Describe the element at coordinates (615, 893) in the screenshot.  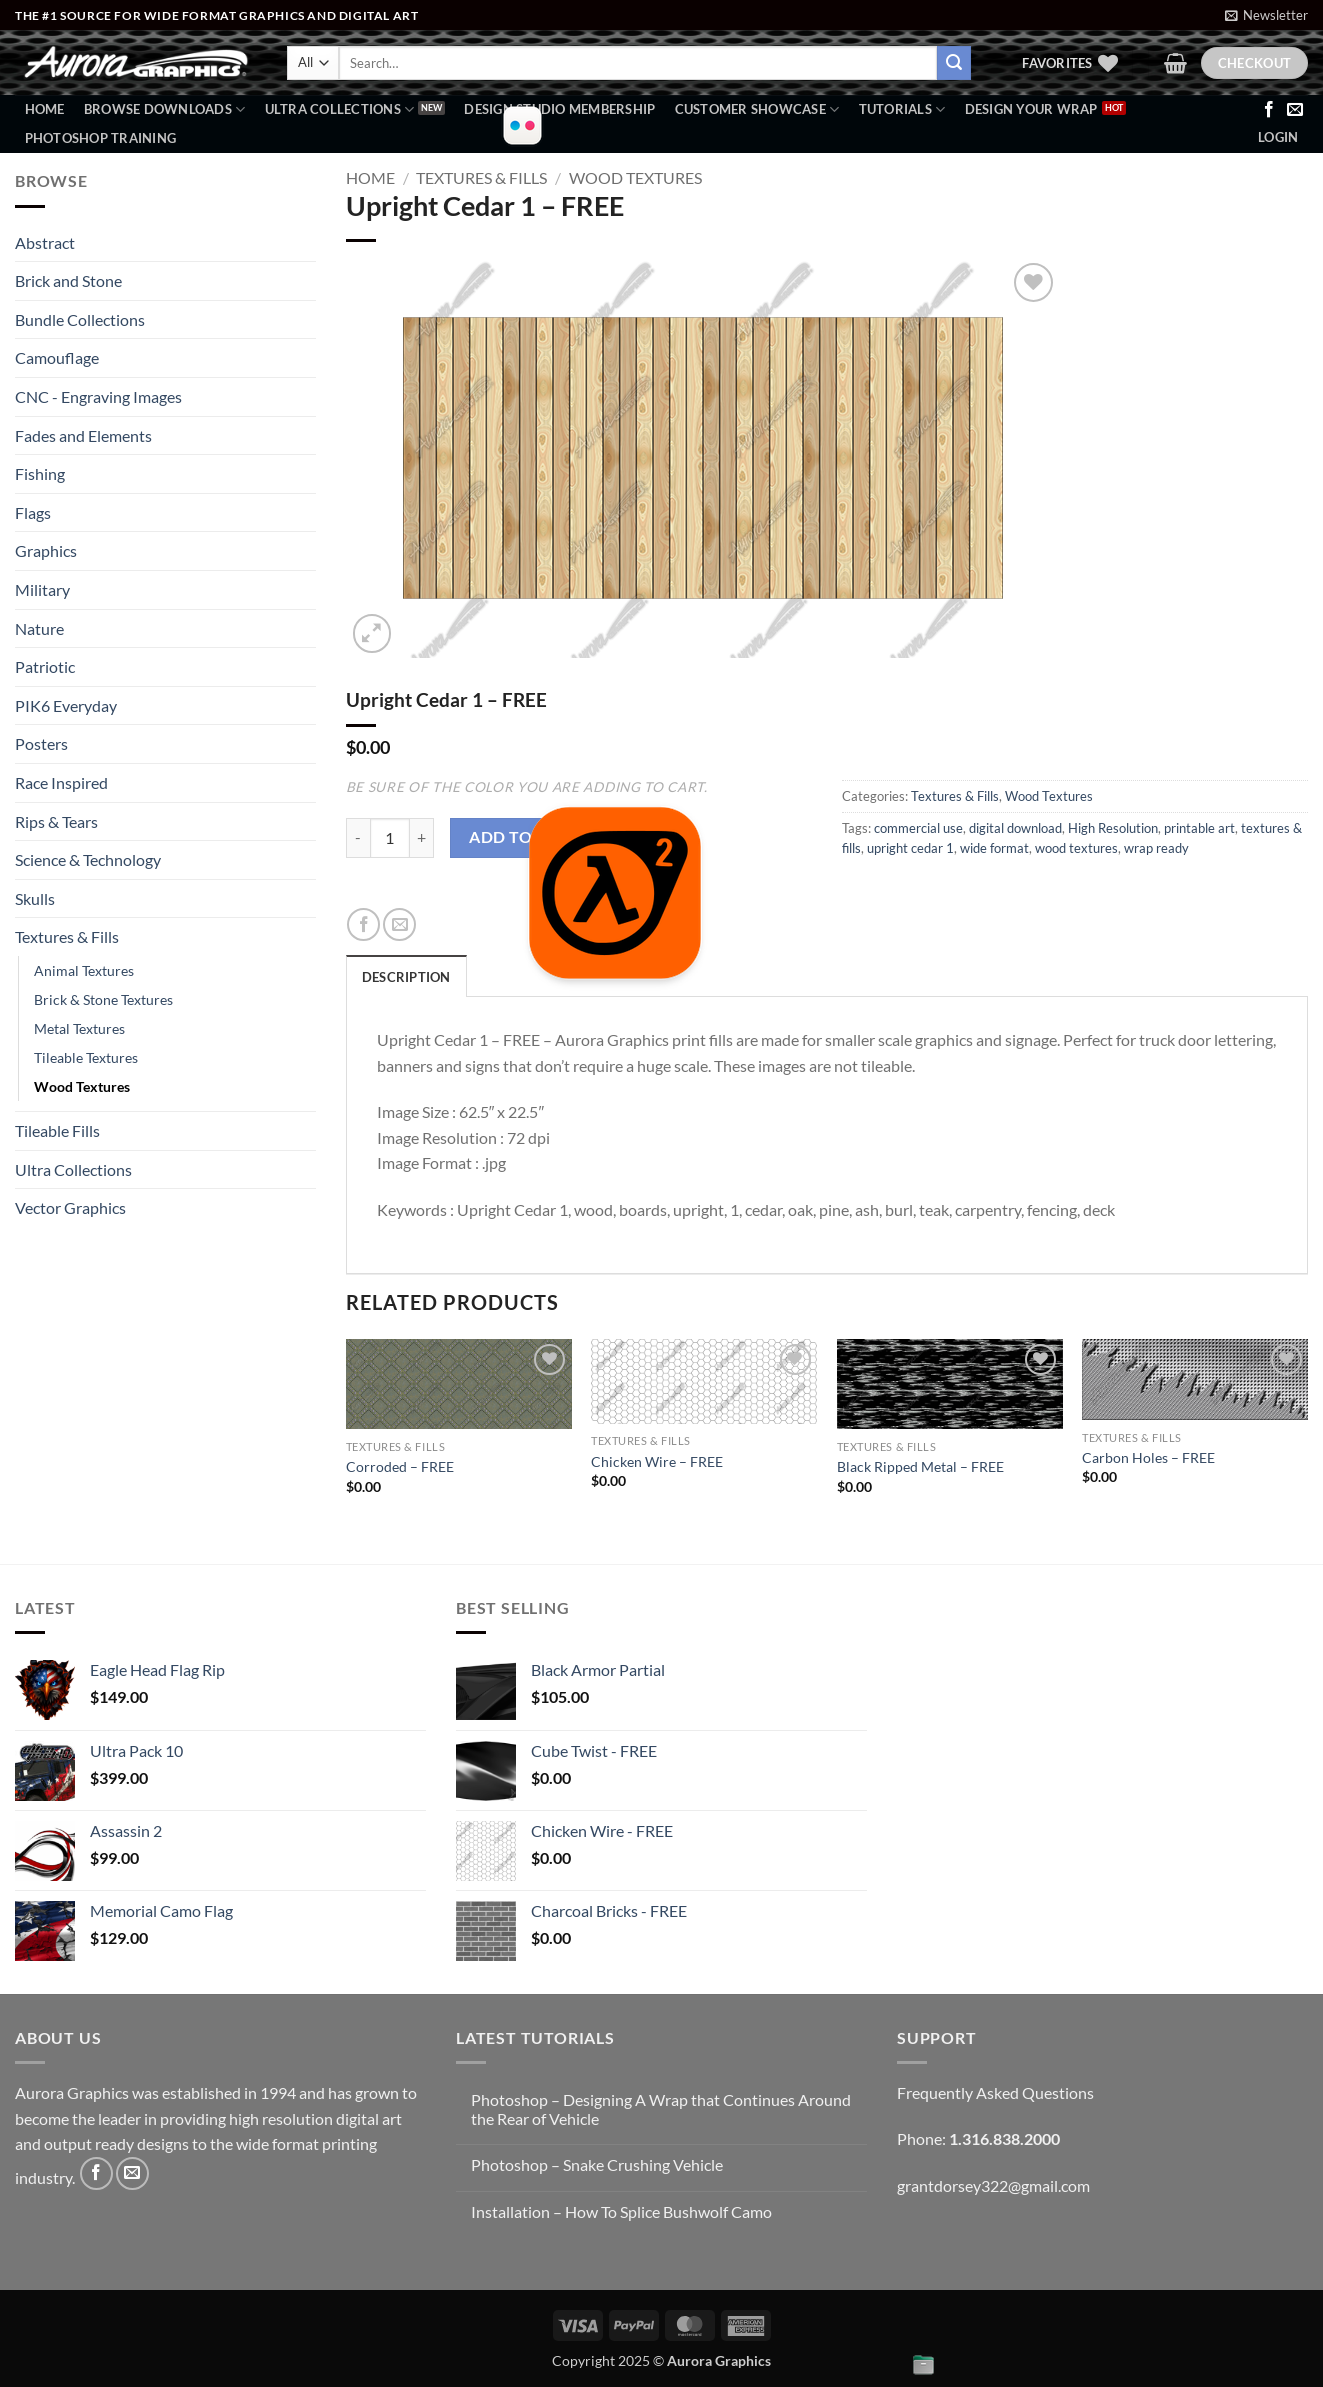
I see `launch half-life 2 game` at that location.